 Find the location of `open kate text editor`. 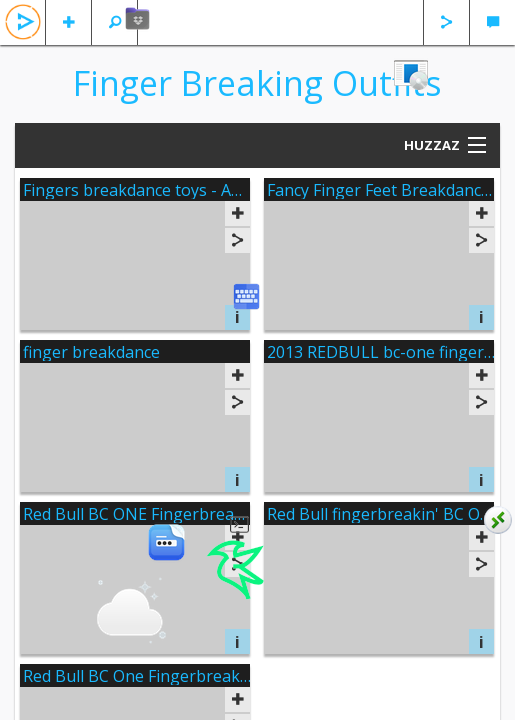

open kate text editor is located at coordinates (237, 568).